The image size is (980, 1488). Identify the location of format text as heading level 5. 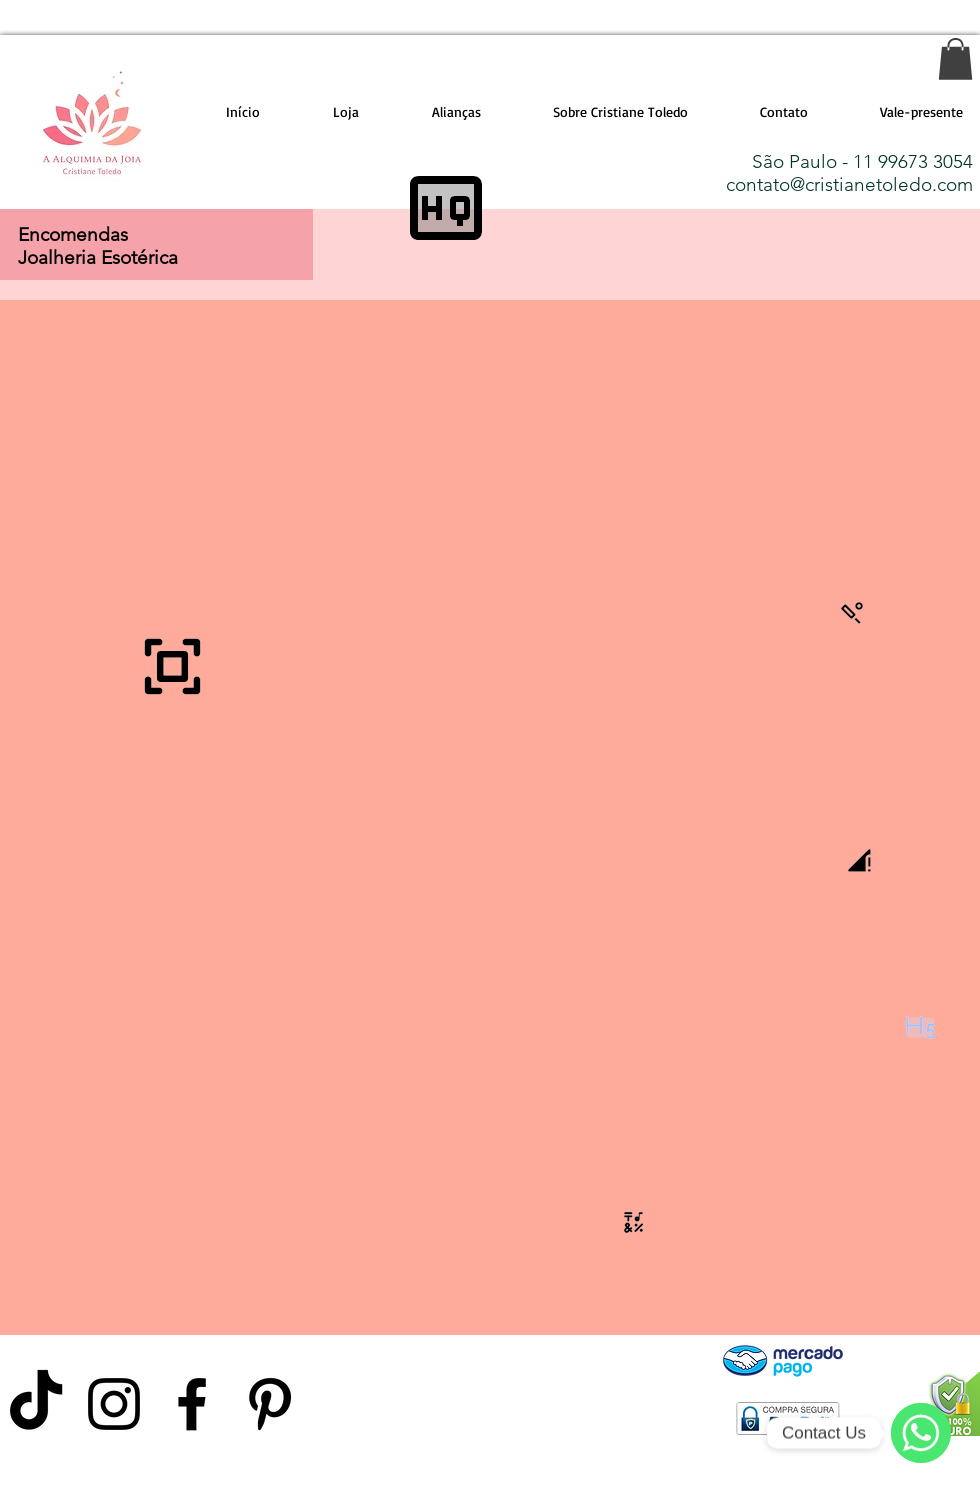
(919, 1027).